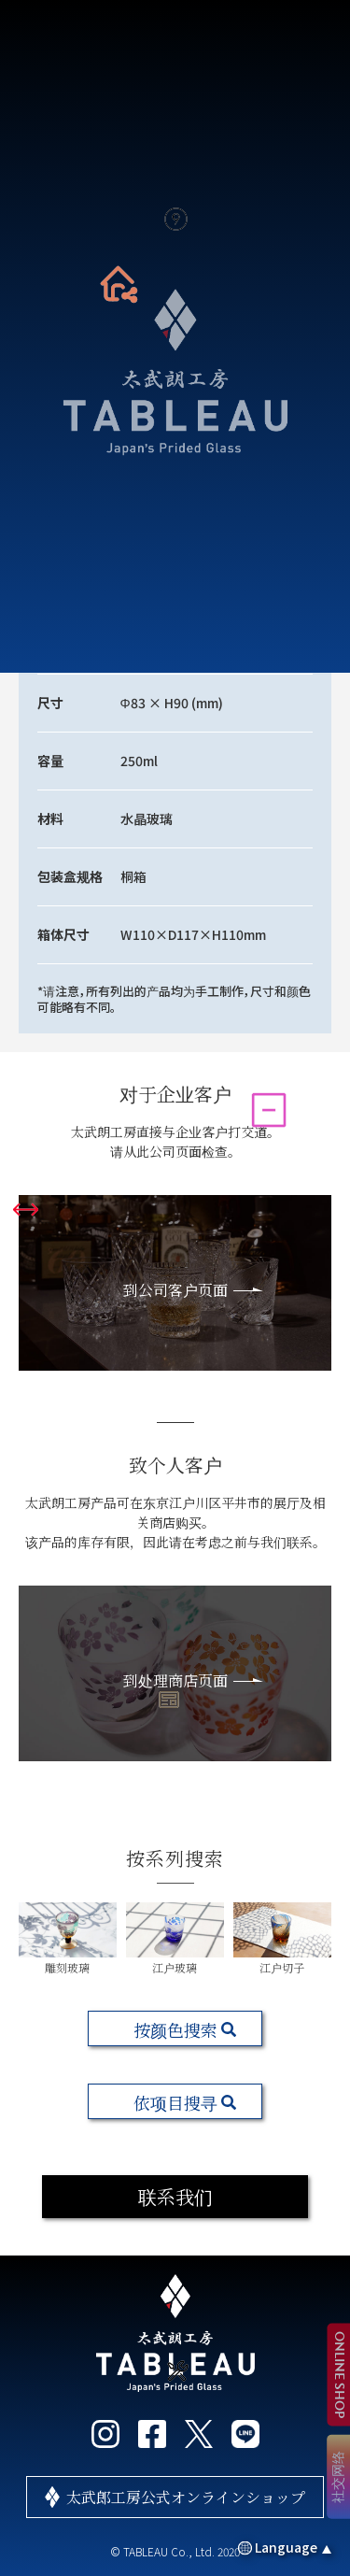 The image size is (350, 2576). Describe the element at coordinates (25, 1208) in the screenshot. I see `resize element horizontally` at that location.